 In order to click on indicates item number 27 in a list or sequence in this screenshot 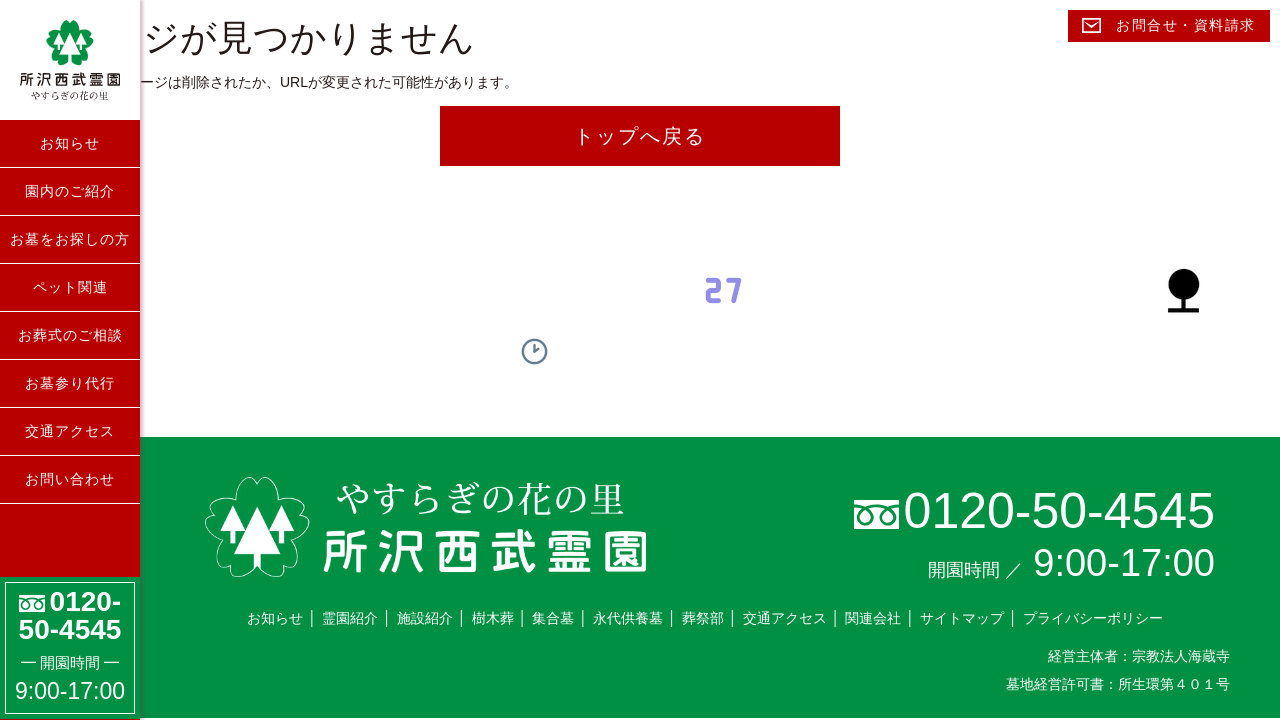, I will do `click(723, 290)`.